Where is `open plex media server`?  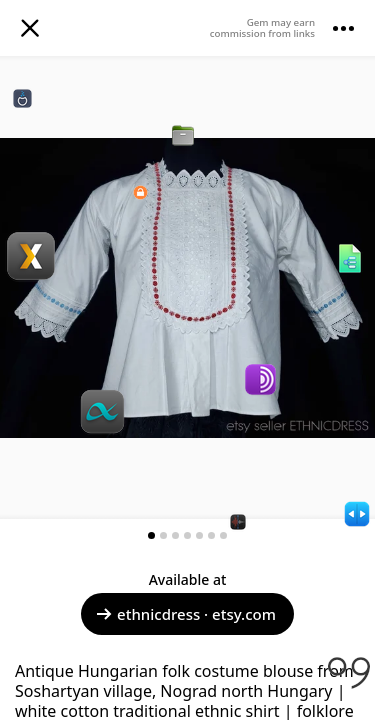
open plex media server is located at coordinates (31, 256).